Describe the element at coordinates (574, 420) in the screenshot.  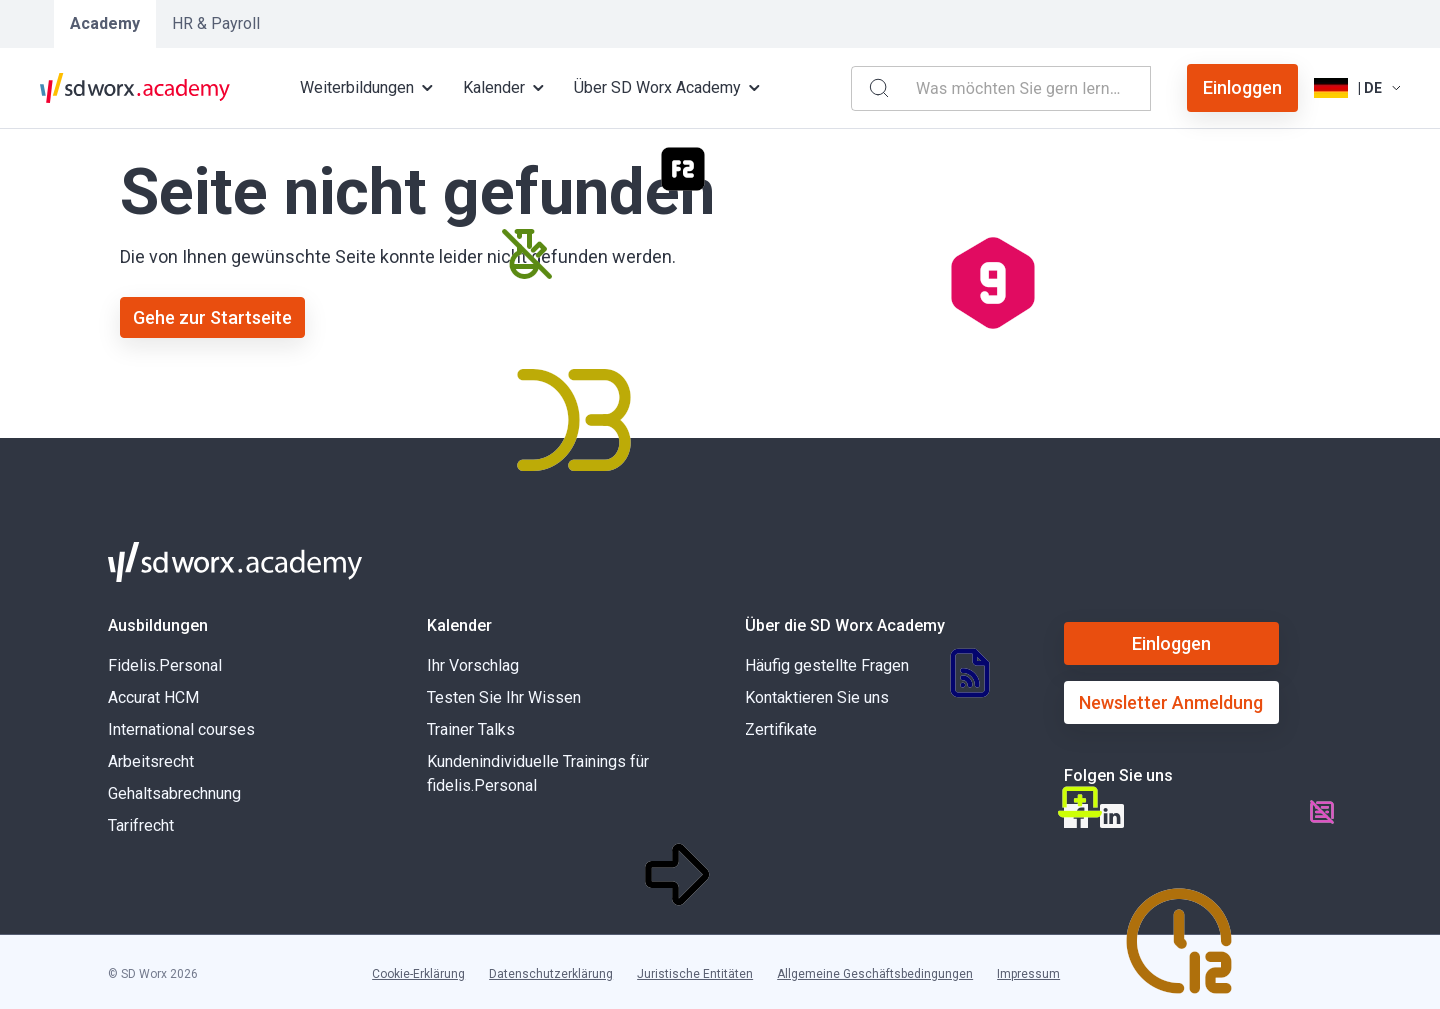
I see `D3.js data visualization library logo` at that location.